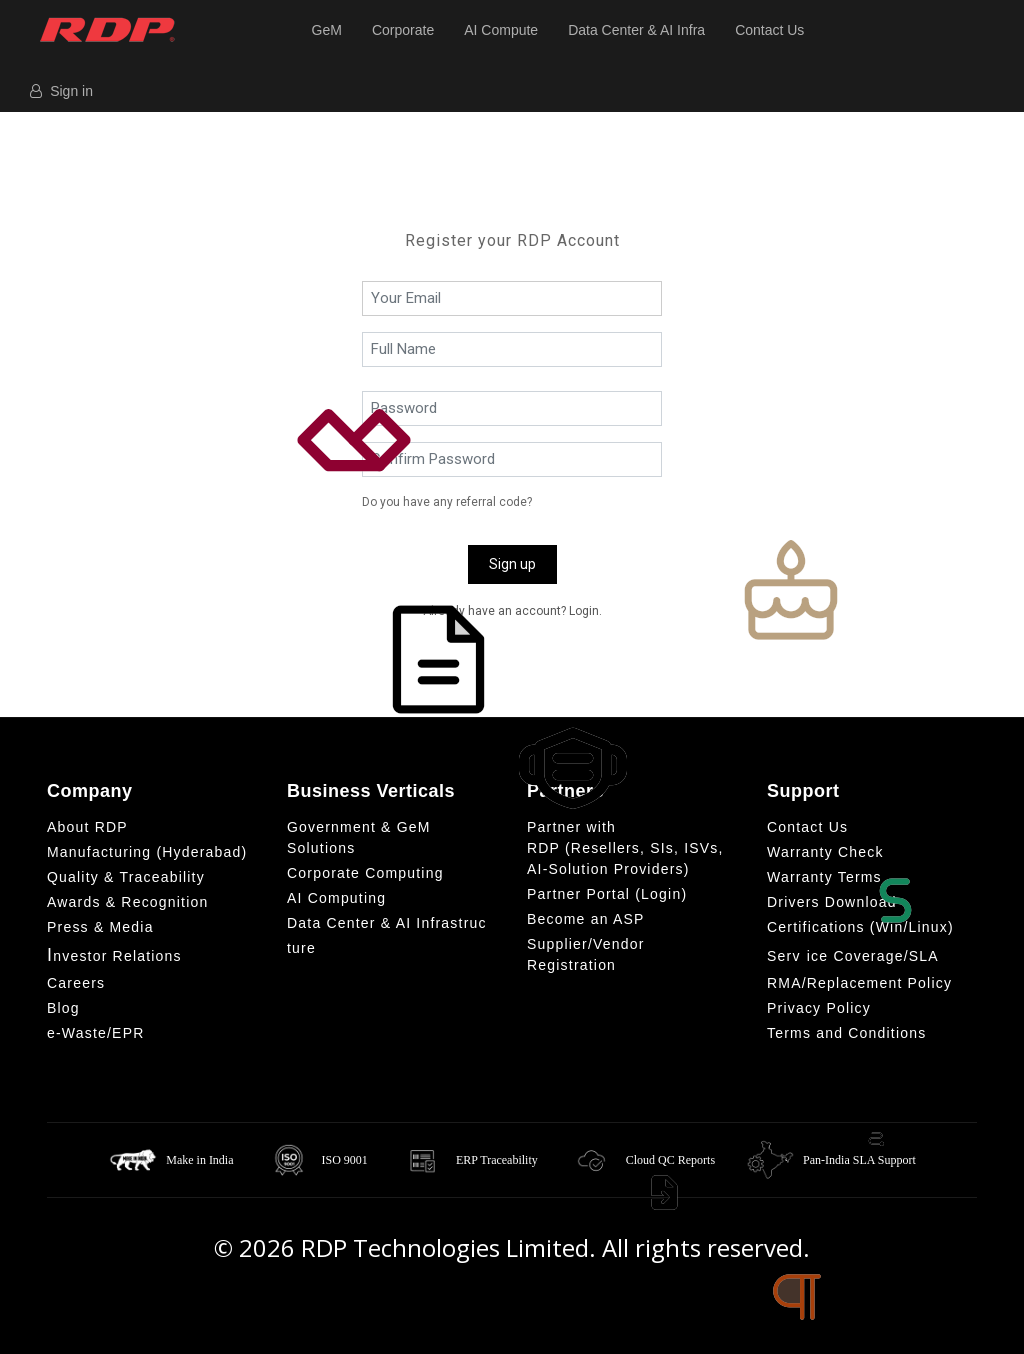  I want to click on view or edit a route path, so click(876, 1138).